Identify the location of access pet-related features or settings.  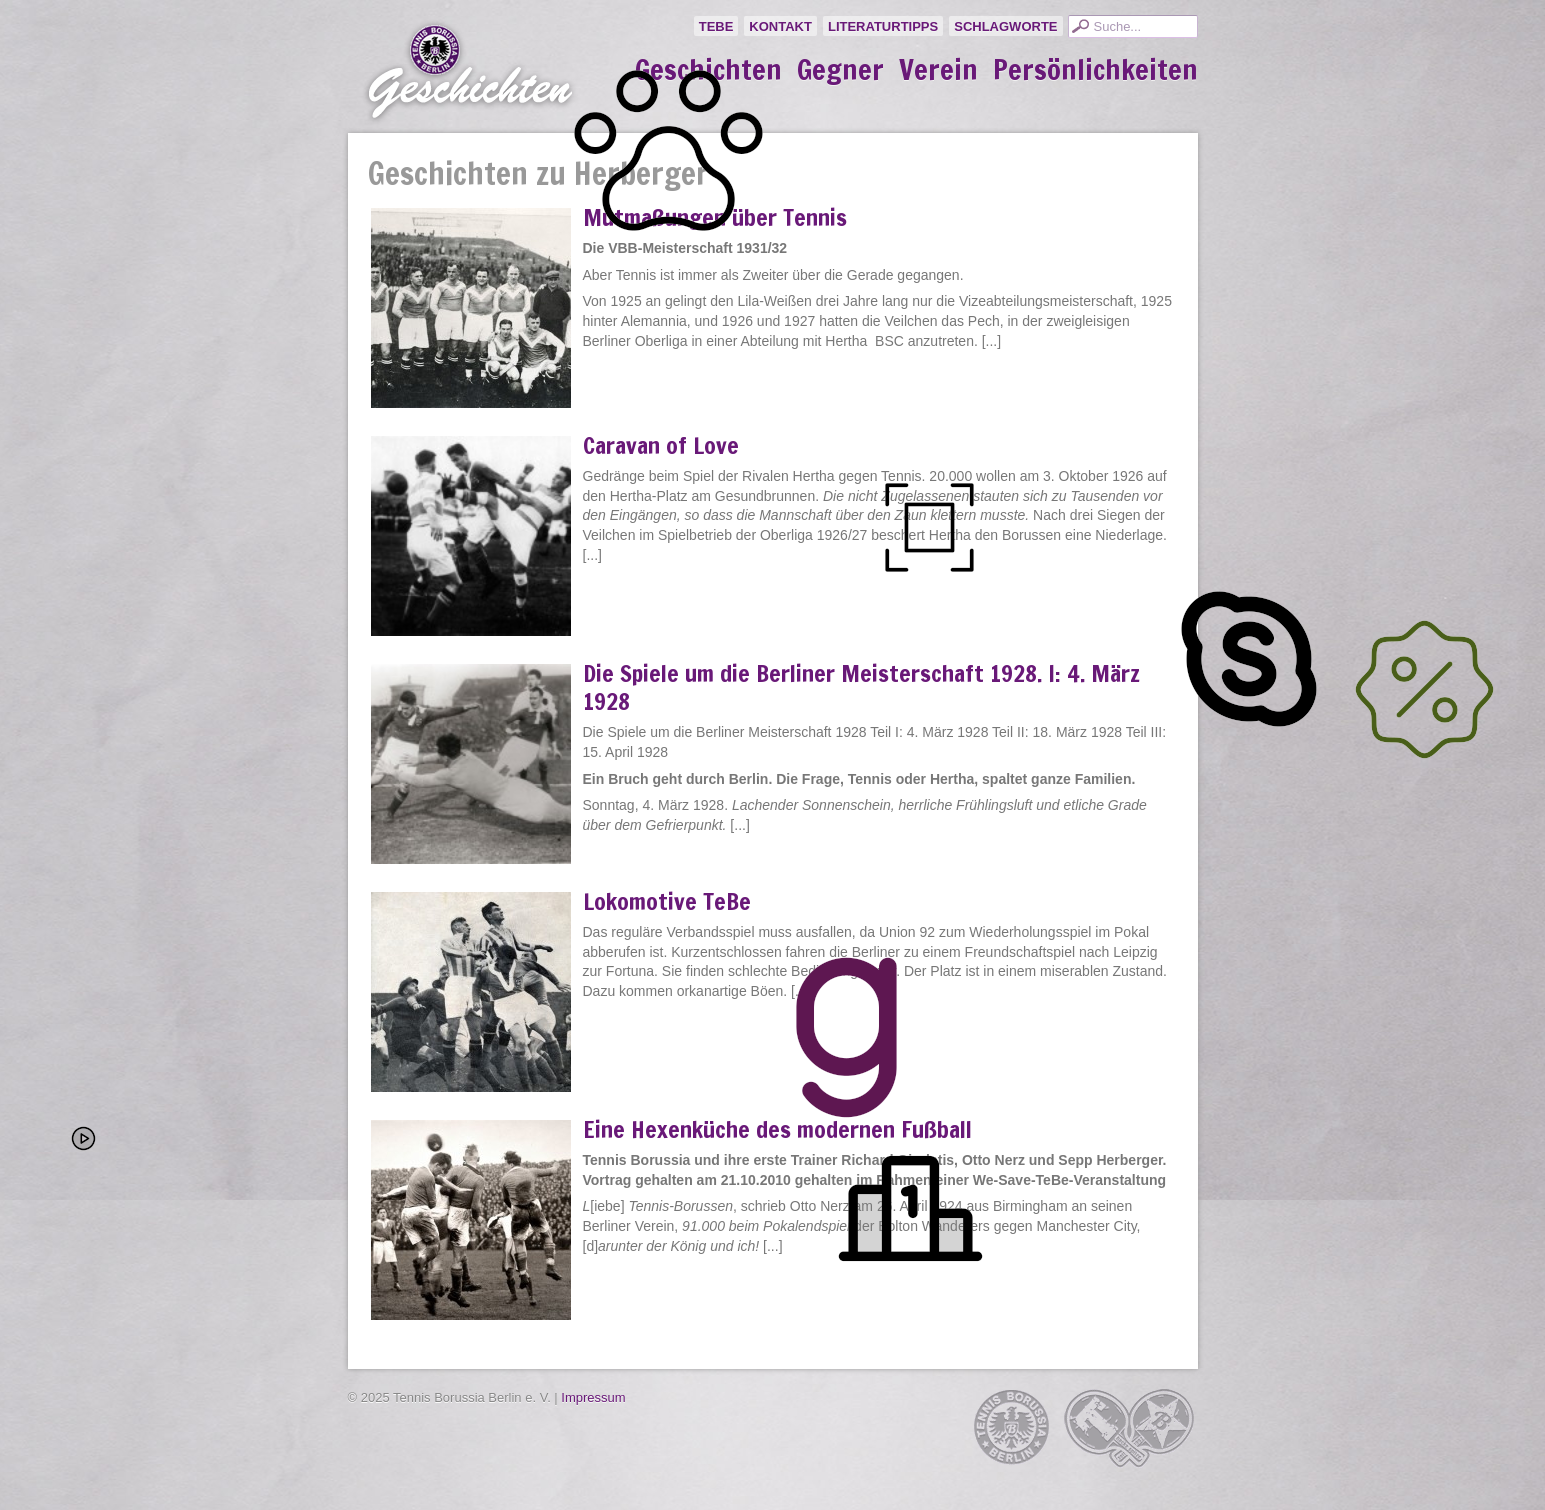
(668, 150).